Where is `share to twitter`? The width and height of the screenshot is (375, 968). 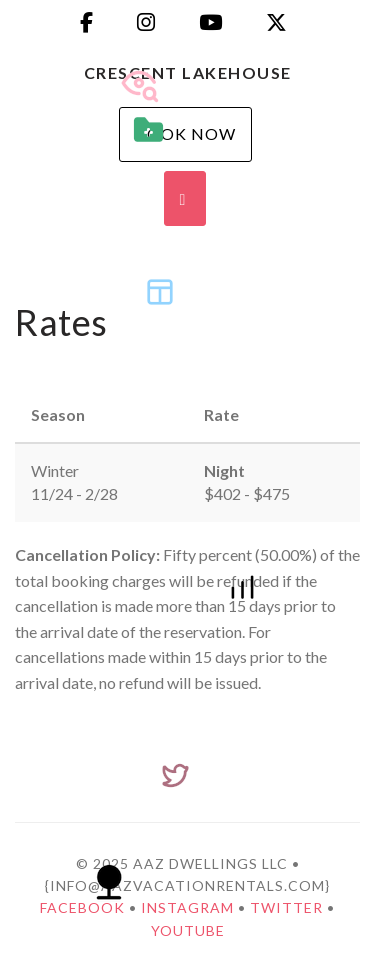 share to twitter is located at coordinates (175, 775).